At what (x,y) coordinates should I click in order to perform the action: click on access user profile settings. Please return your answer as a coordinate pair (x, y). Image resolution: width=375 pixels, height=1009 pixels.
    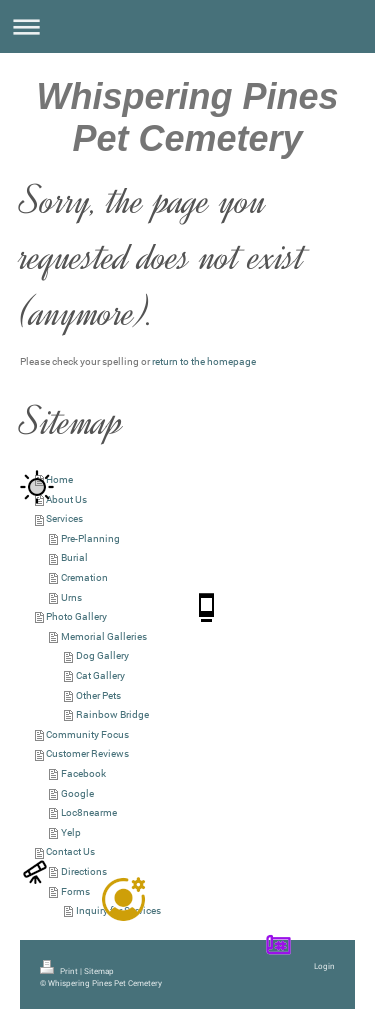
    Looking at the image, I should click on (123, 899).